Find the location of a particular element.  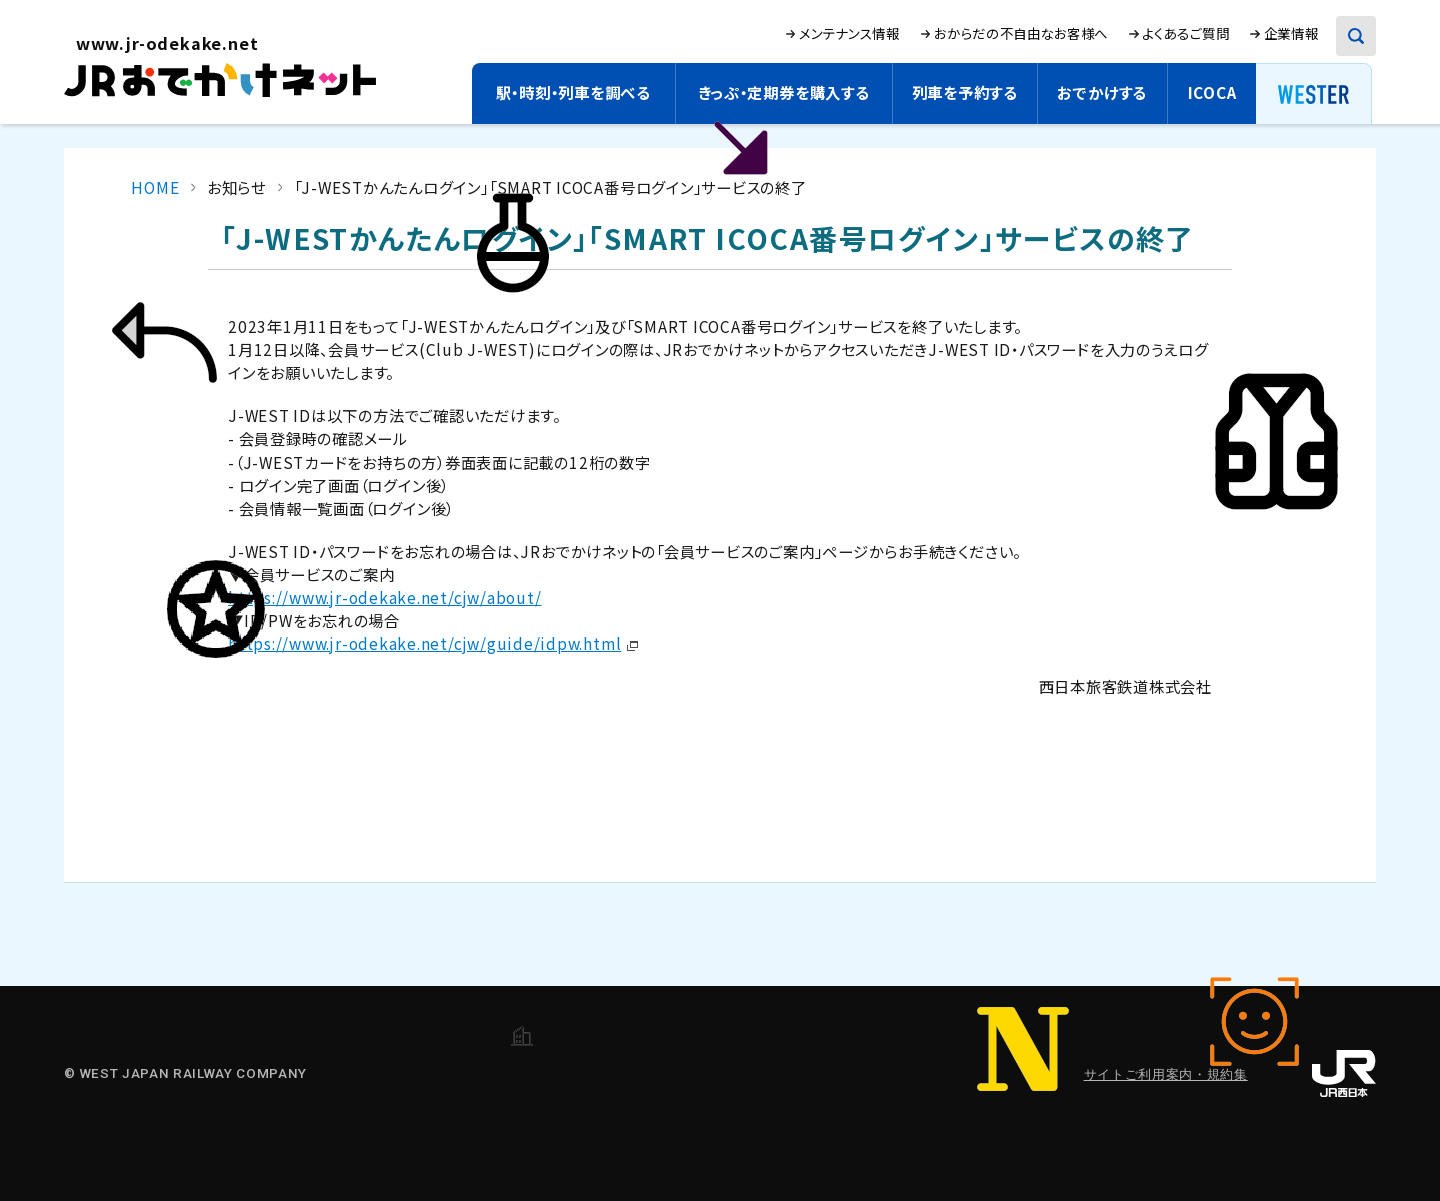

view nearby buildings or offices is located at coordinates (522, 1037).